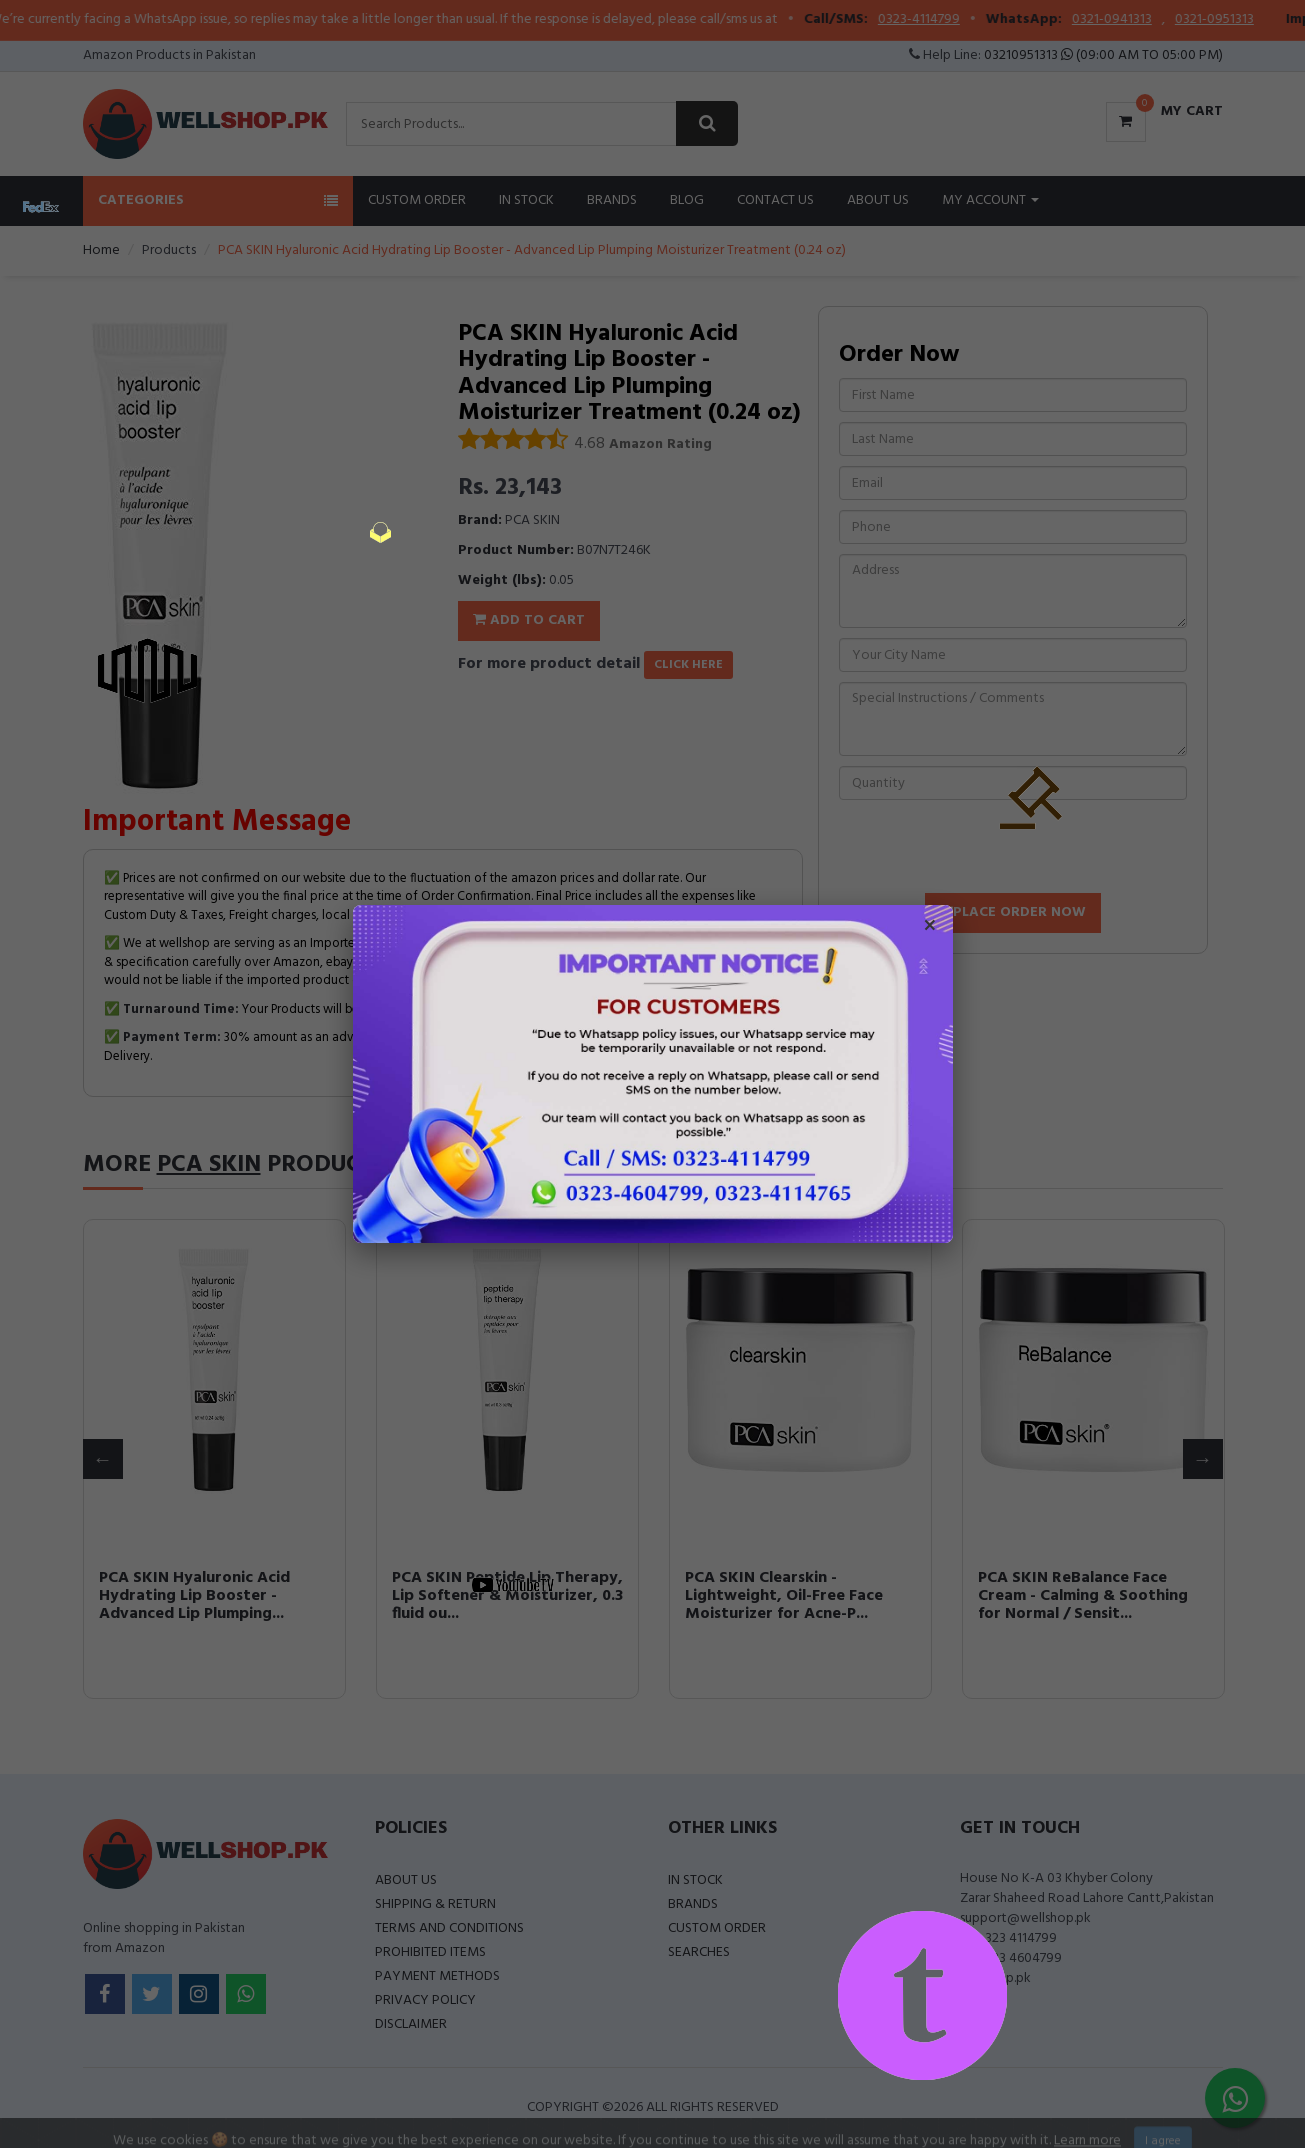 Image resolution: width=1305 pixels, height=2148 pixels. What do you see at coordinates (922, 1995) in the screenshot?
I see `talend brand logo` at bounding box center [922, 1995].